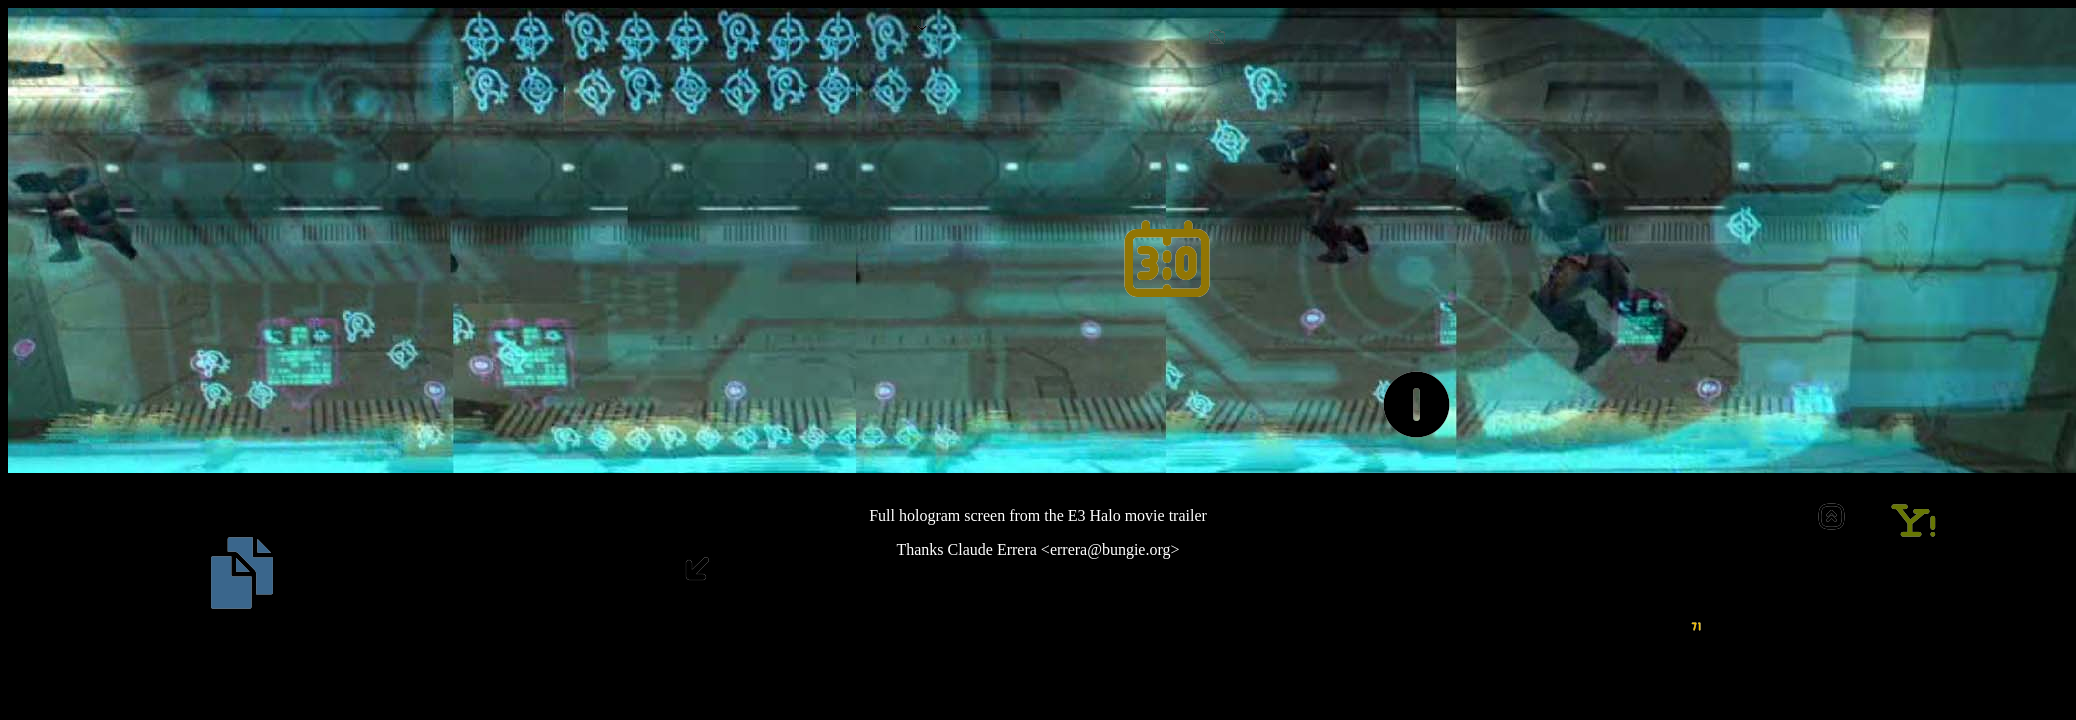 The image size is (2076, 720). I want to click on camera is disabled or unavailable, so click(1217, 37).